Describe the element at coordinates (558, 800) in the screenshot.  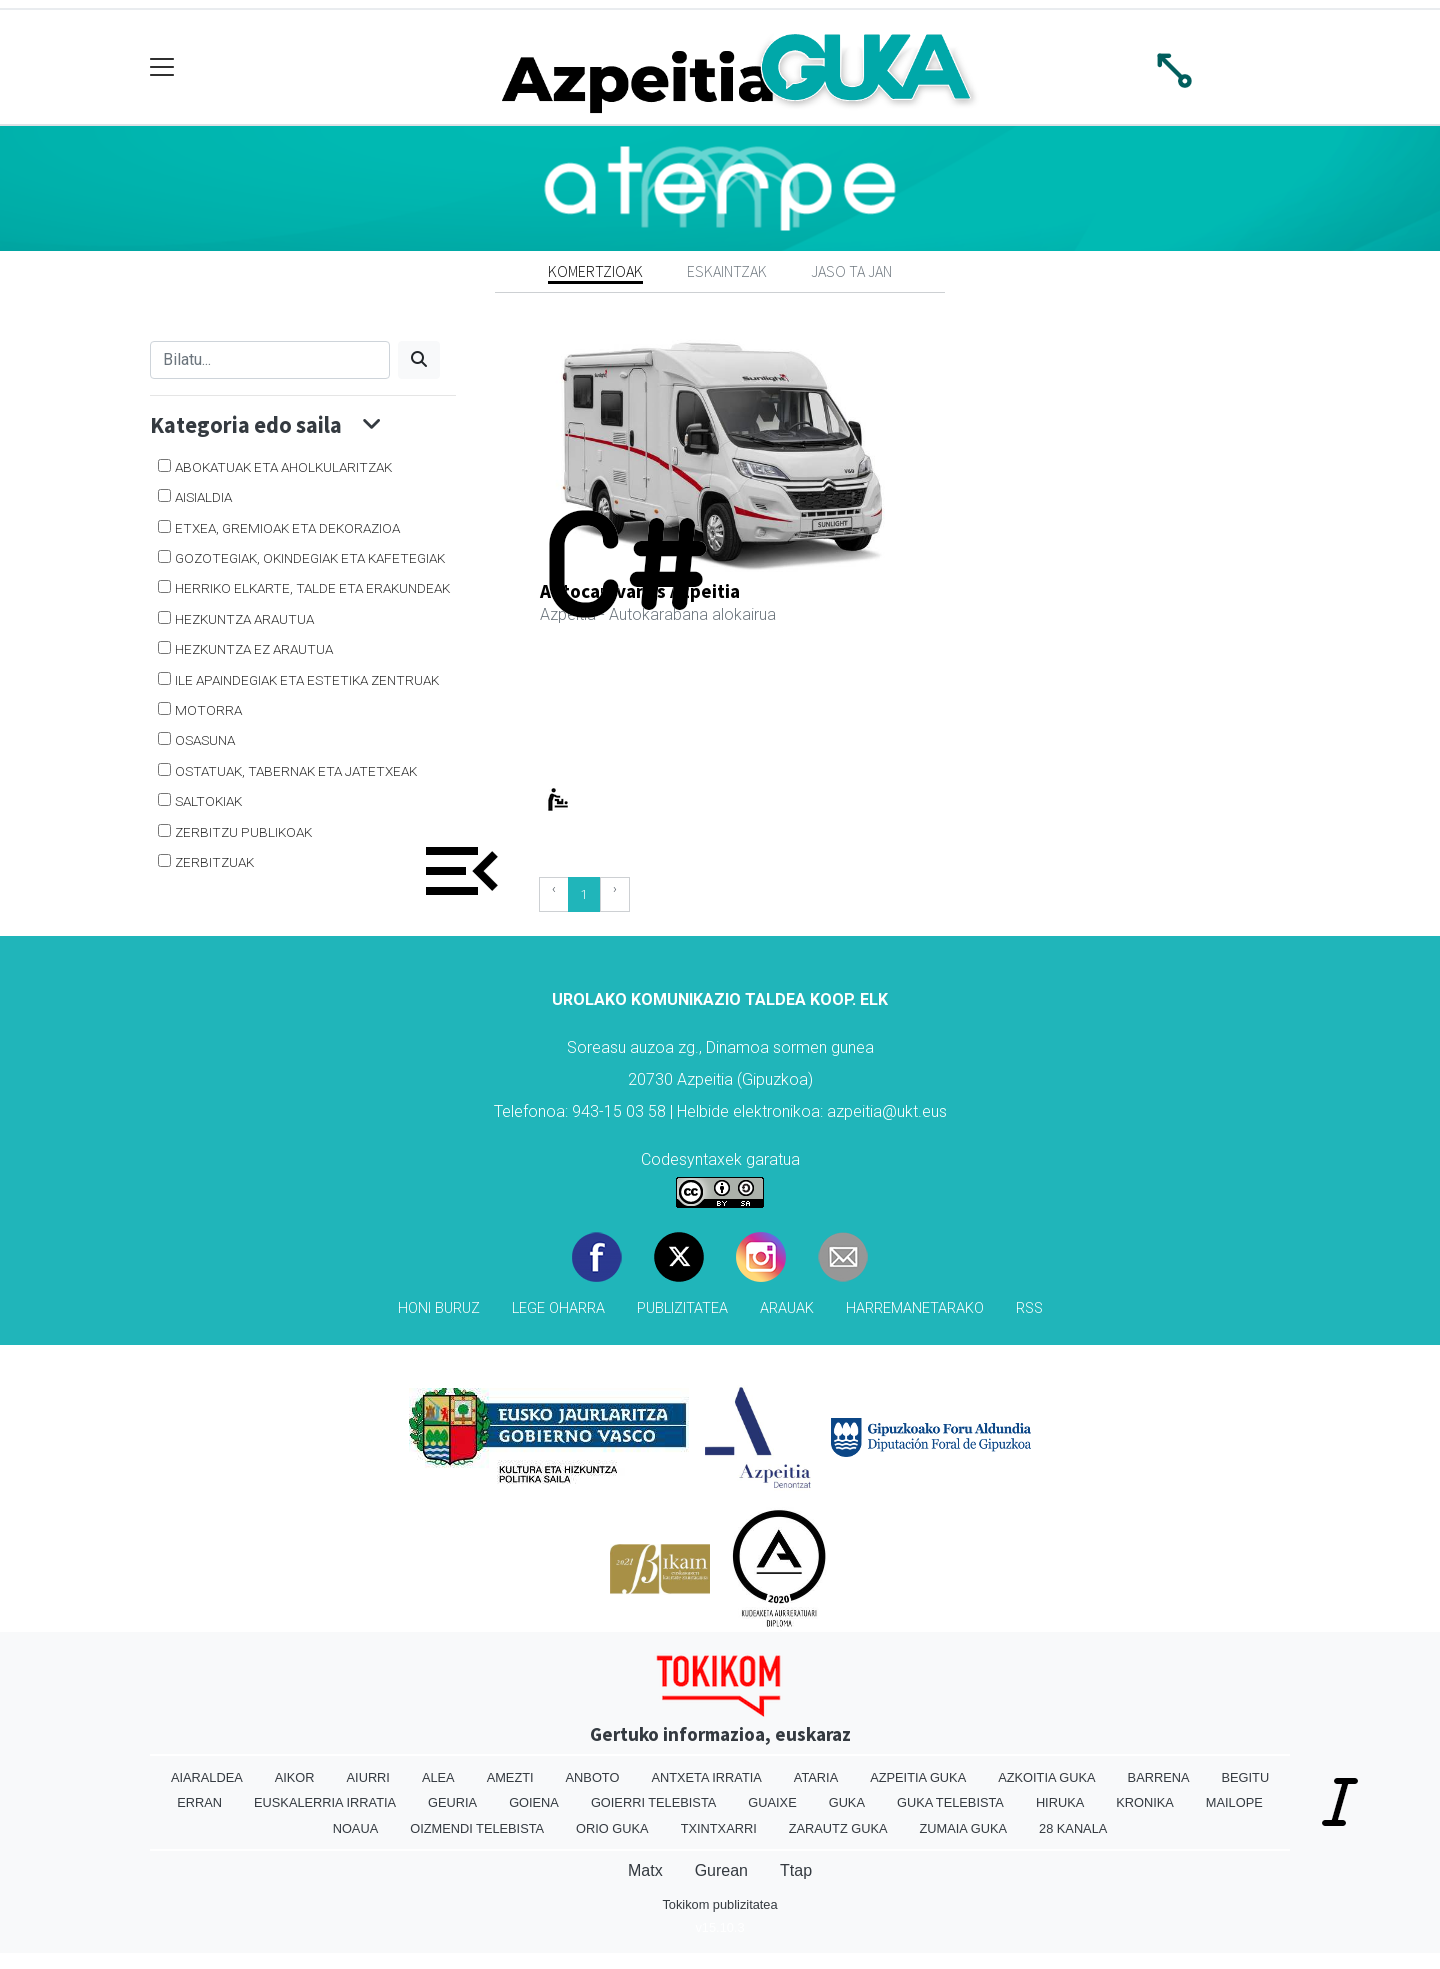
I see `indicates baby changing station nearby` at that location.